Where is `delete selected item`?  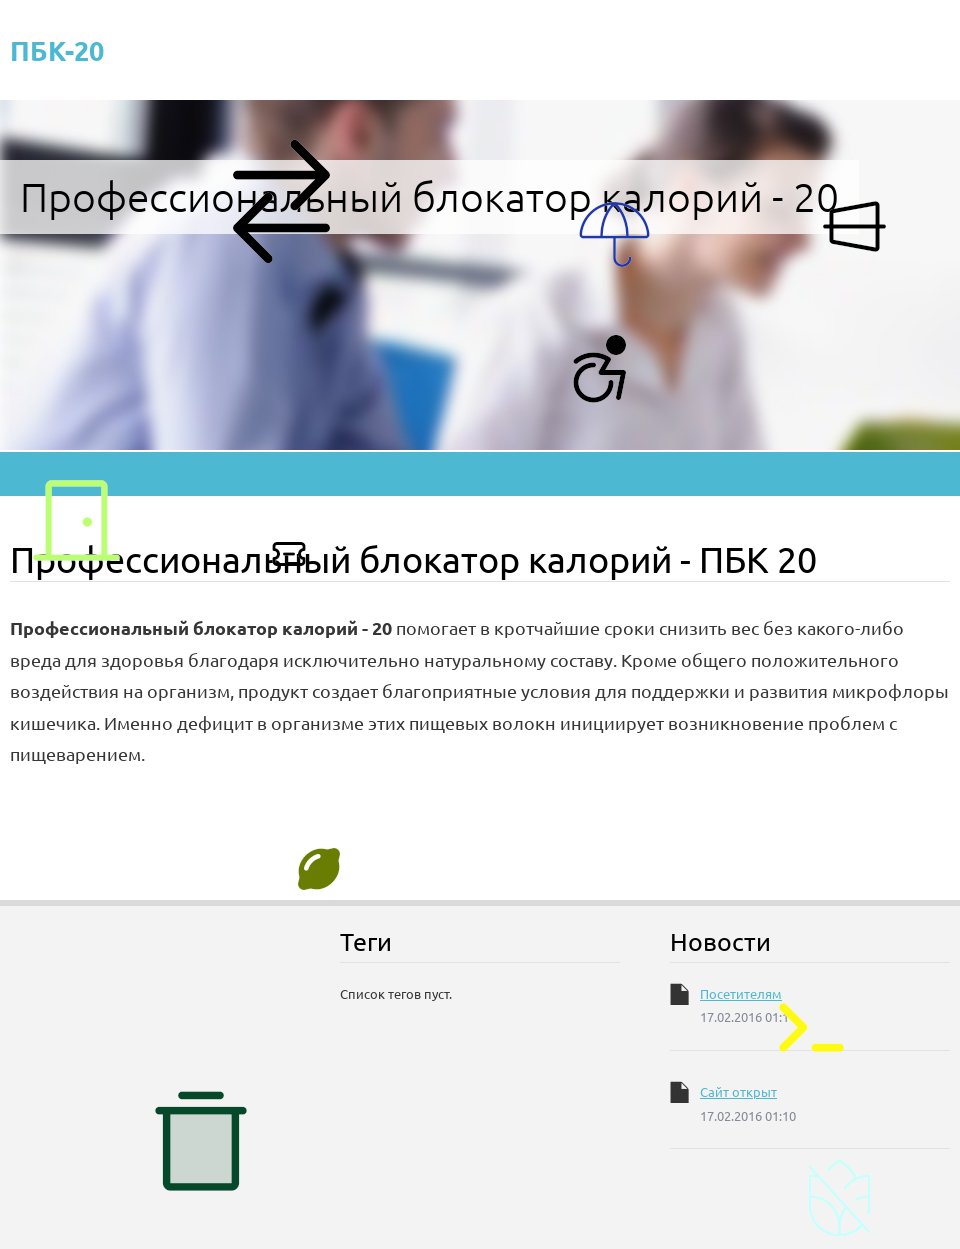
delete selected item is located at coordinates (201, 1145).